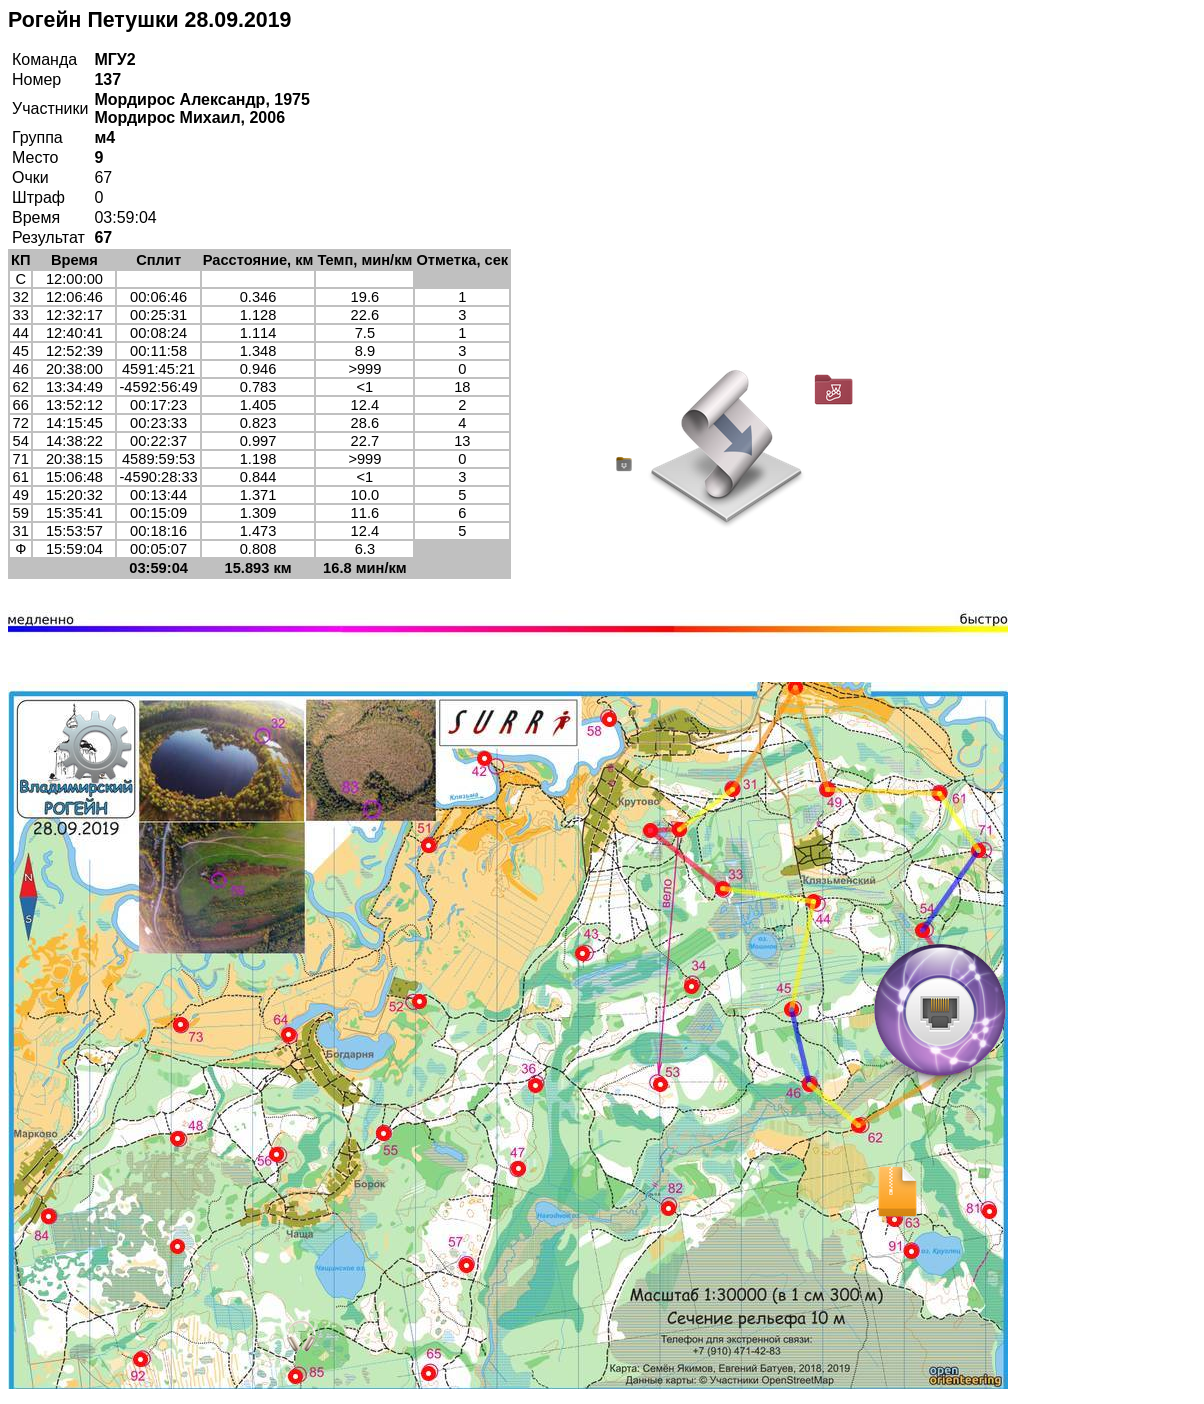 This screenshot has width=1204, height=1404. Describe the element at coordinates (624, 464) in the screenshot. I see `open dropbox synced folder` at that location.